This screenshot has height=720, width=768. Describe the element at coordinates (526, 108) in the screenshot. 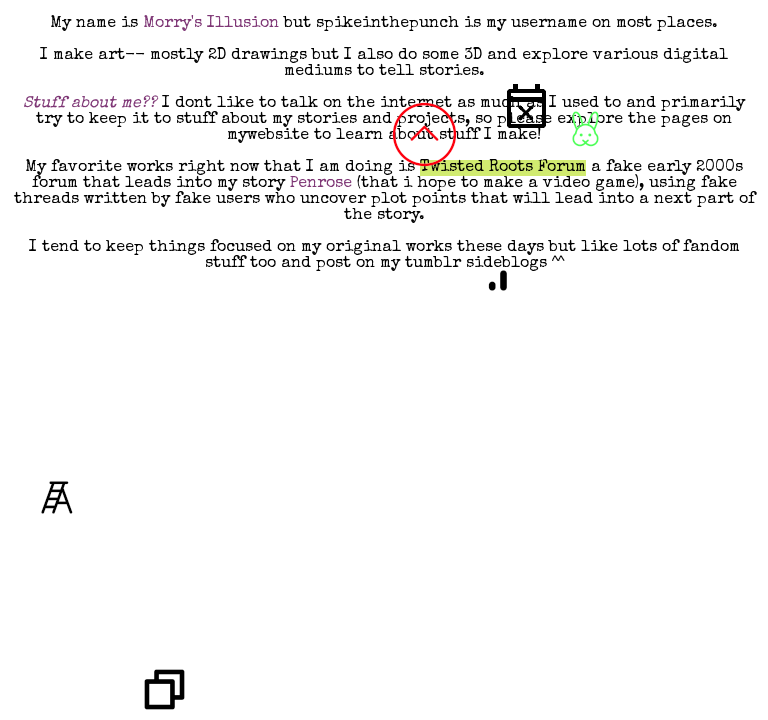

I see `indicates a cancelled or unavailable event` at that location.